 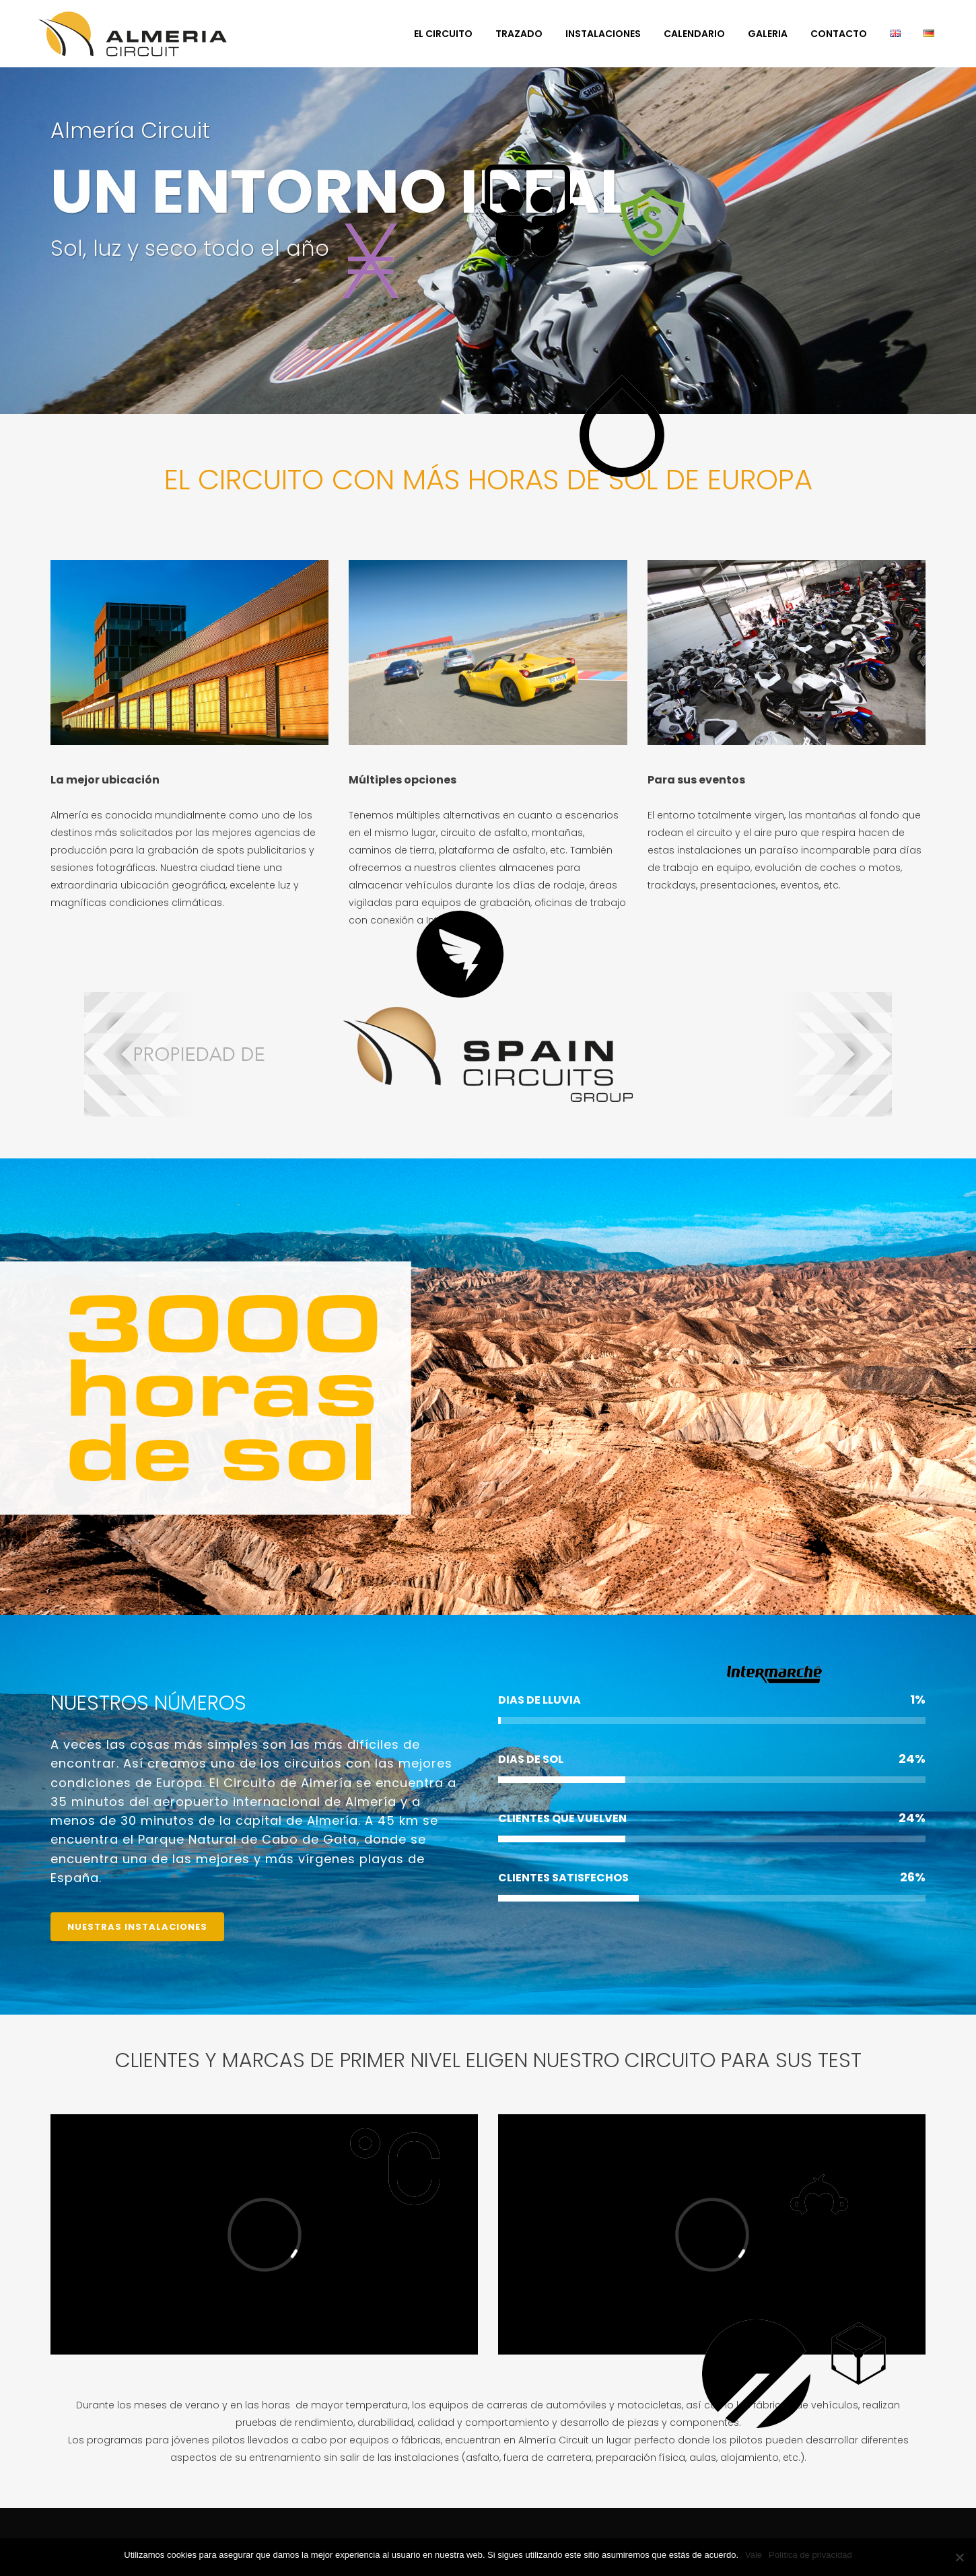 I want to click on open slideshare app, so click(x=527, y=210).